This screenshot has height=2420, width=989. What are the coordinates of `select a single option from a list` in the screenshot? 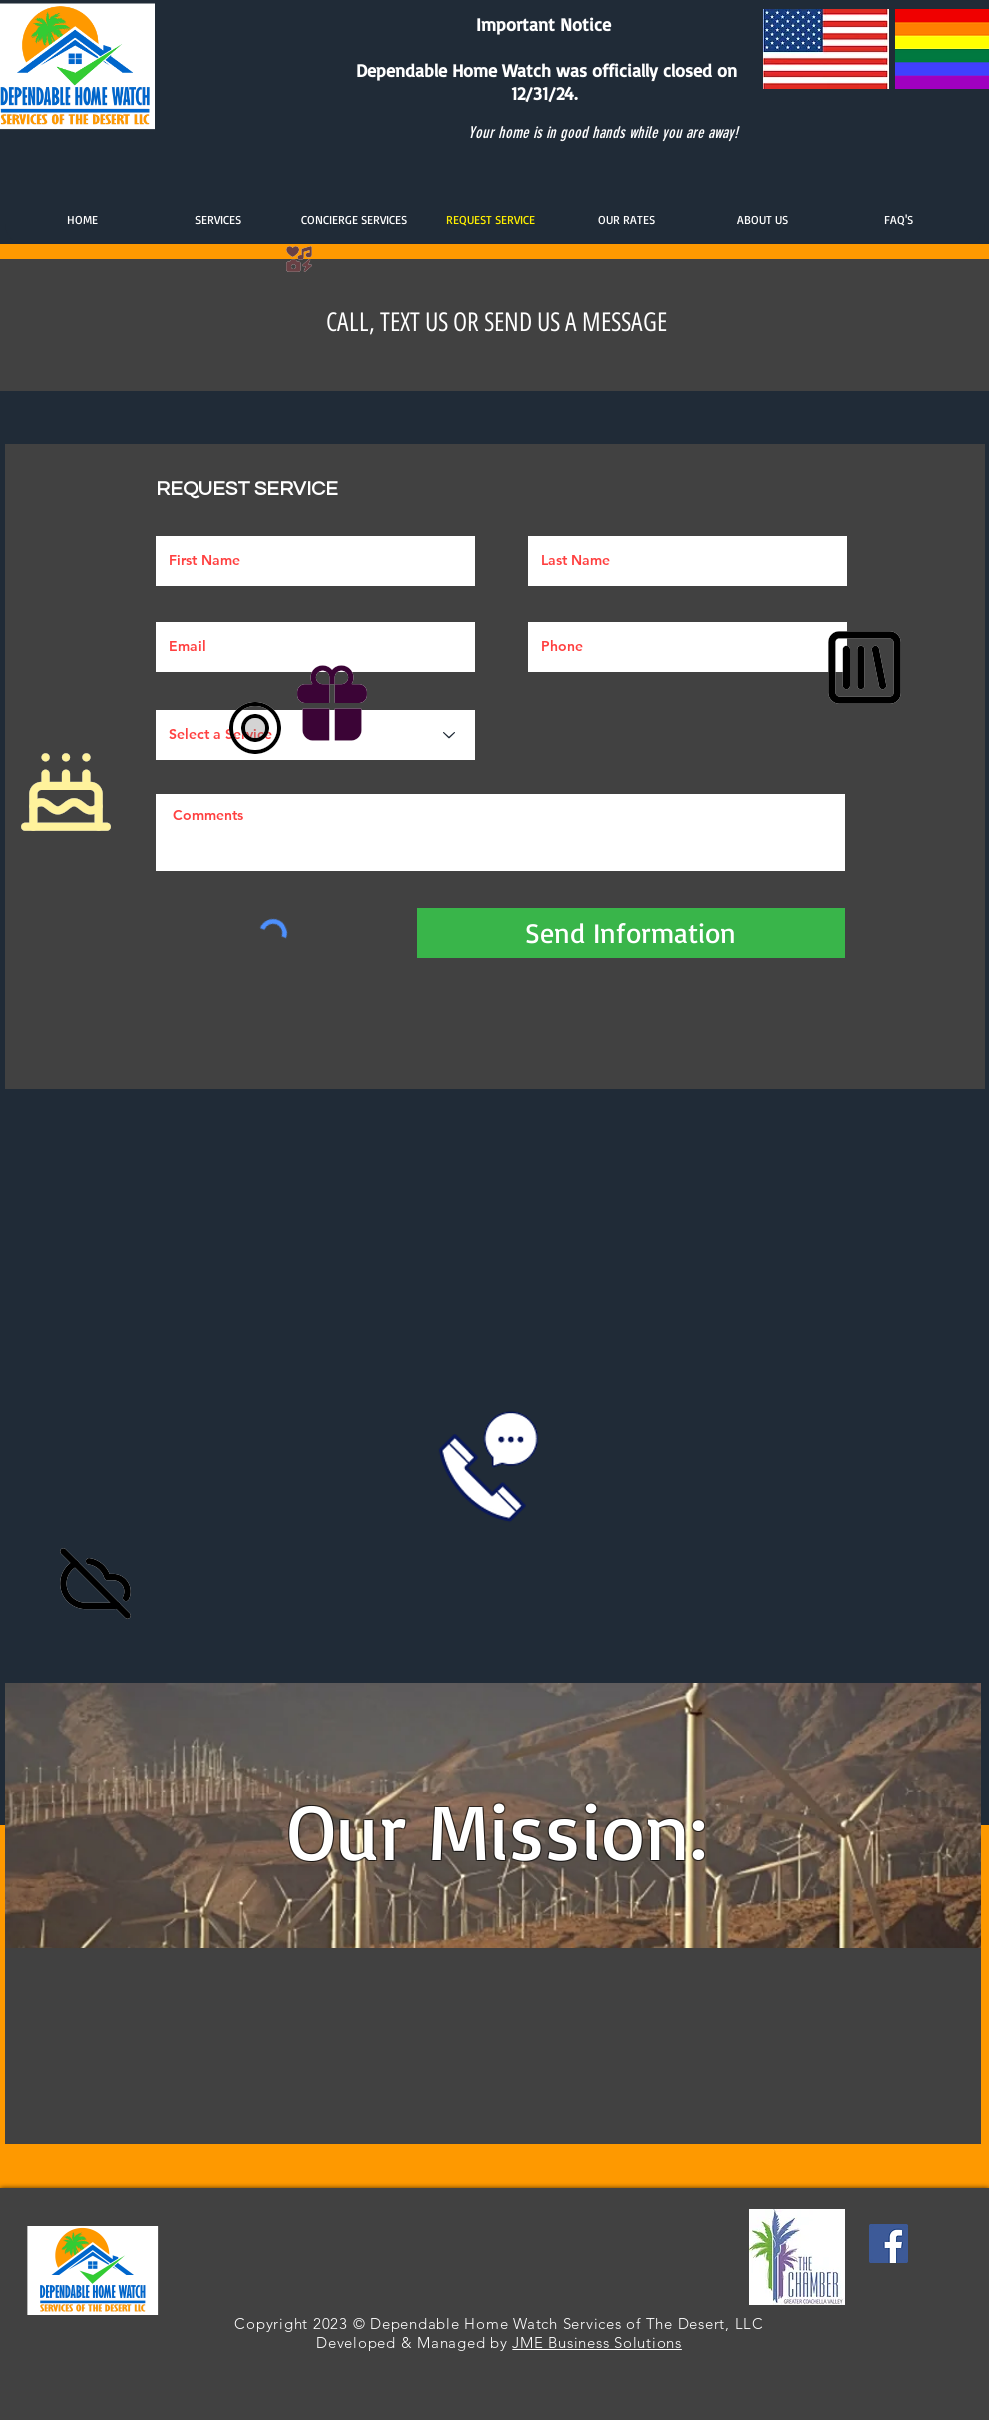 It's located at (255, 728).